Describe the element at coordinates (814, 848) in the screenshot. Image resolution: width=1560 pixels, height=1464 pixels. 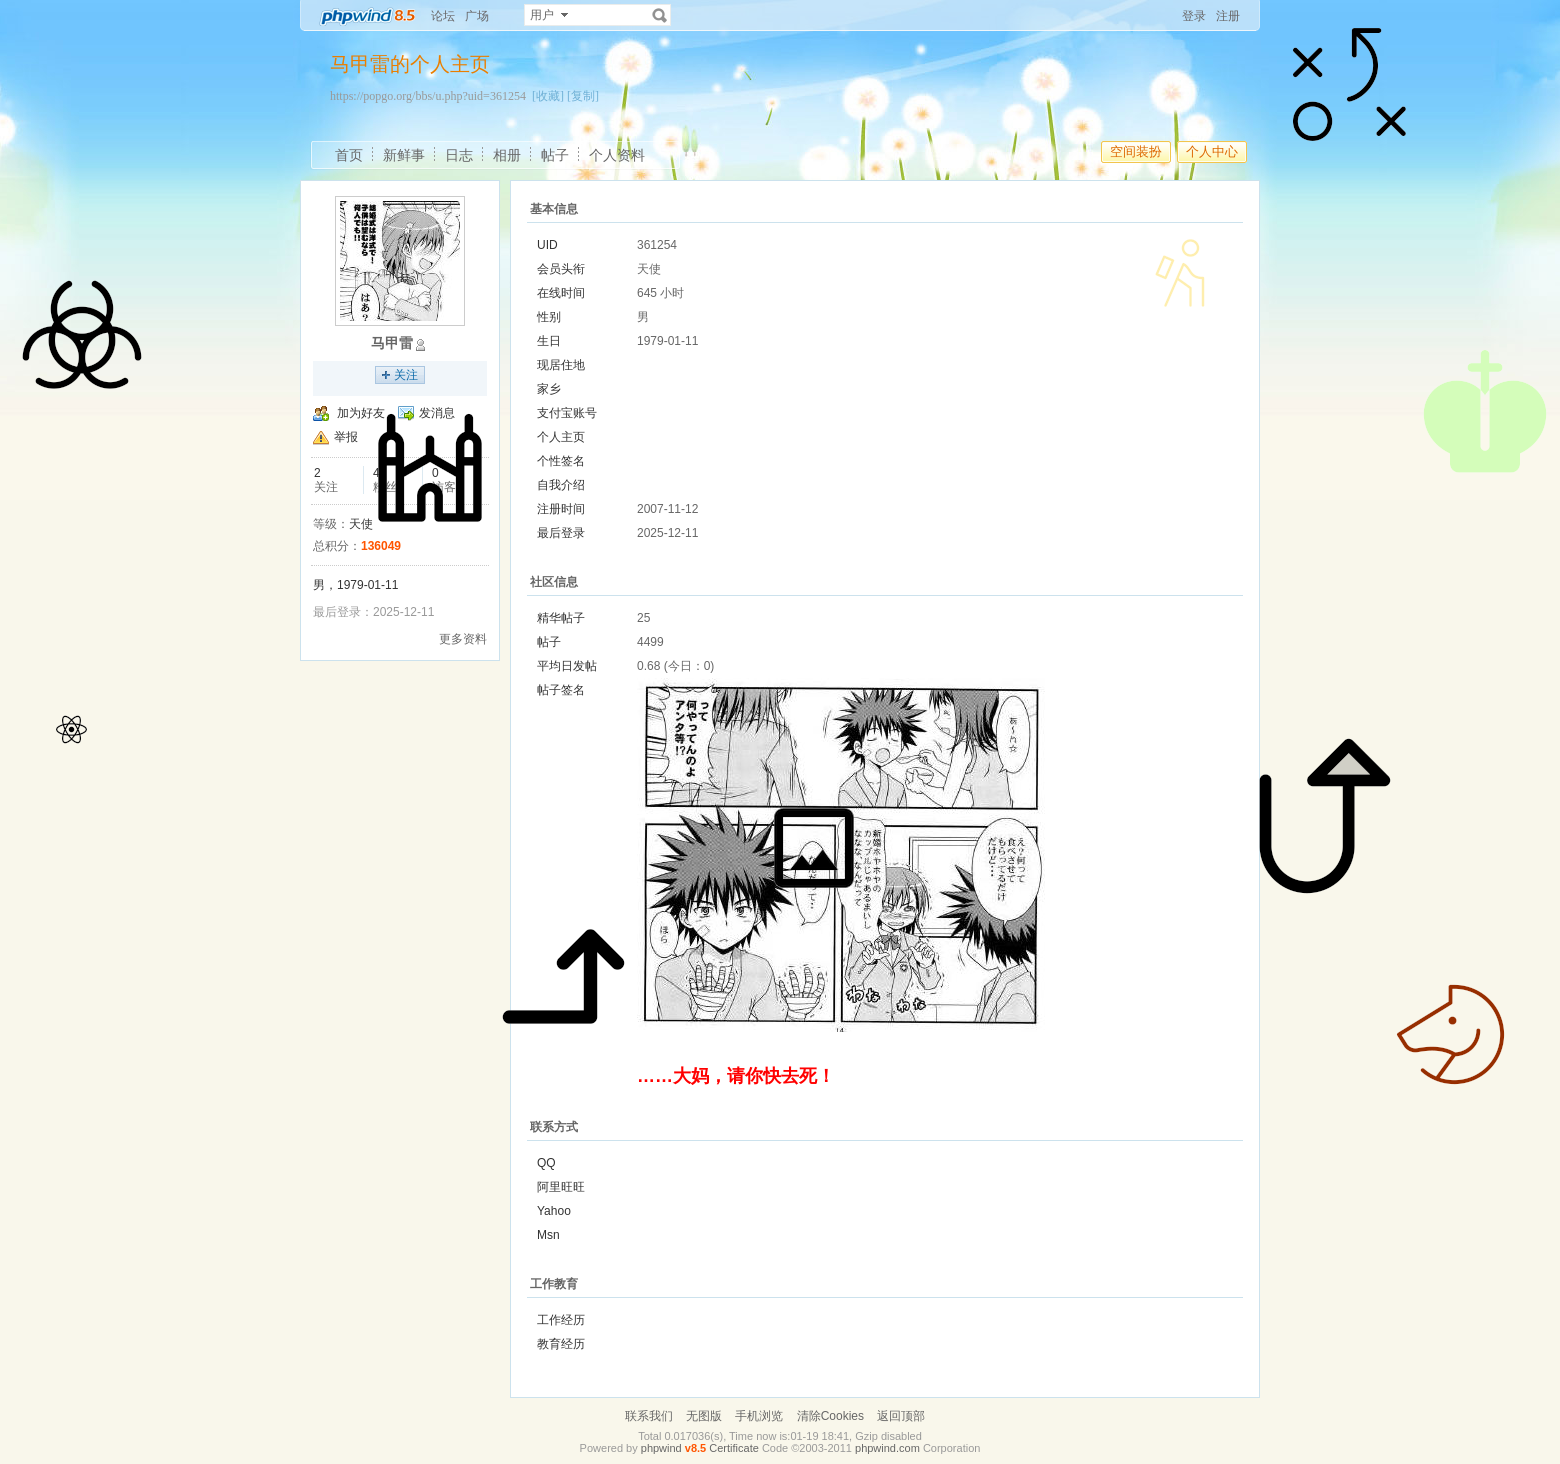
I see `view original image without cropping` at that location.